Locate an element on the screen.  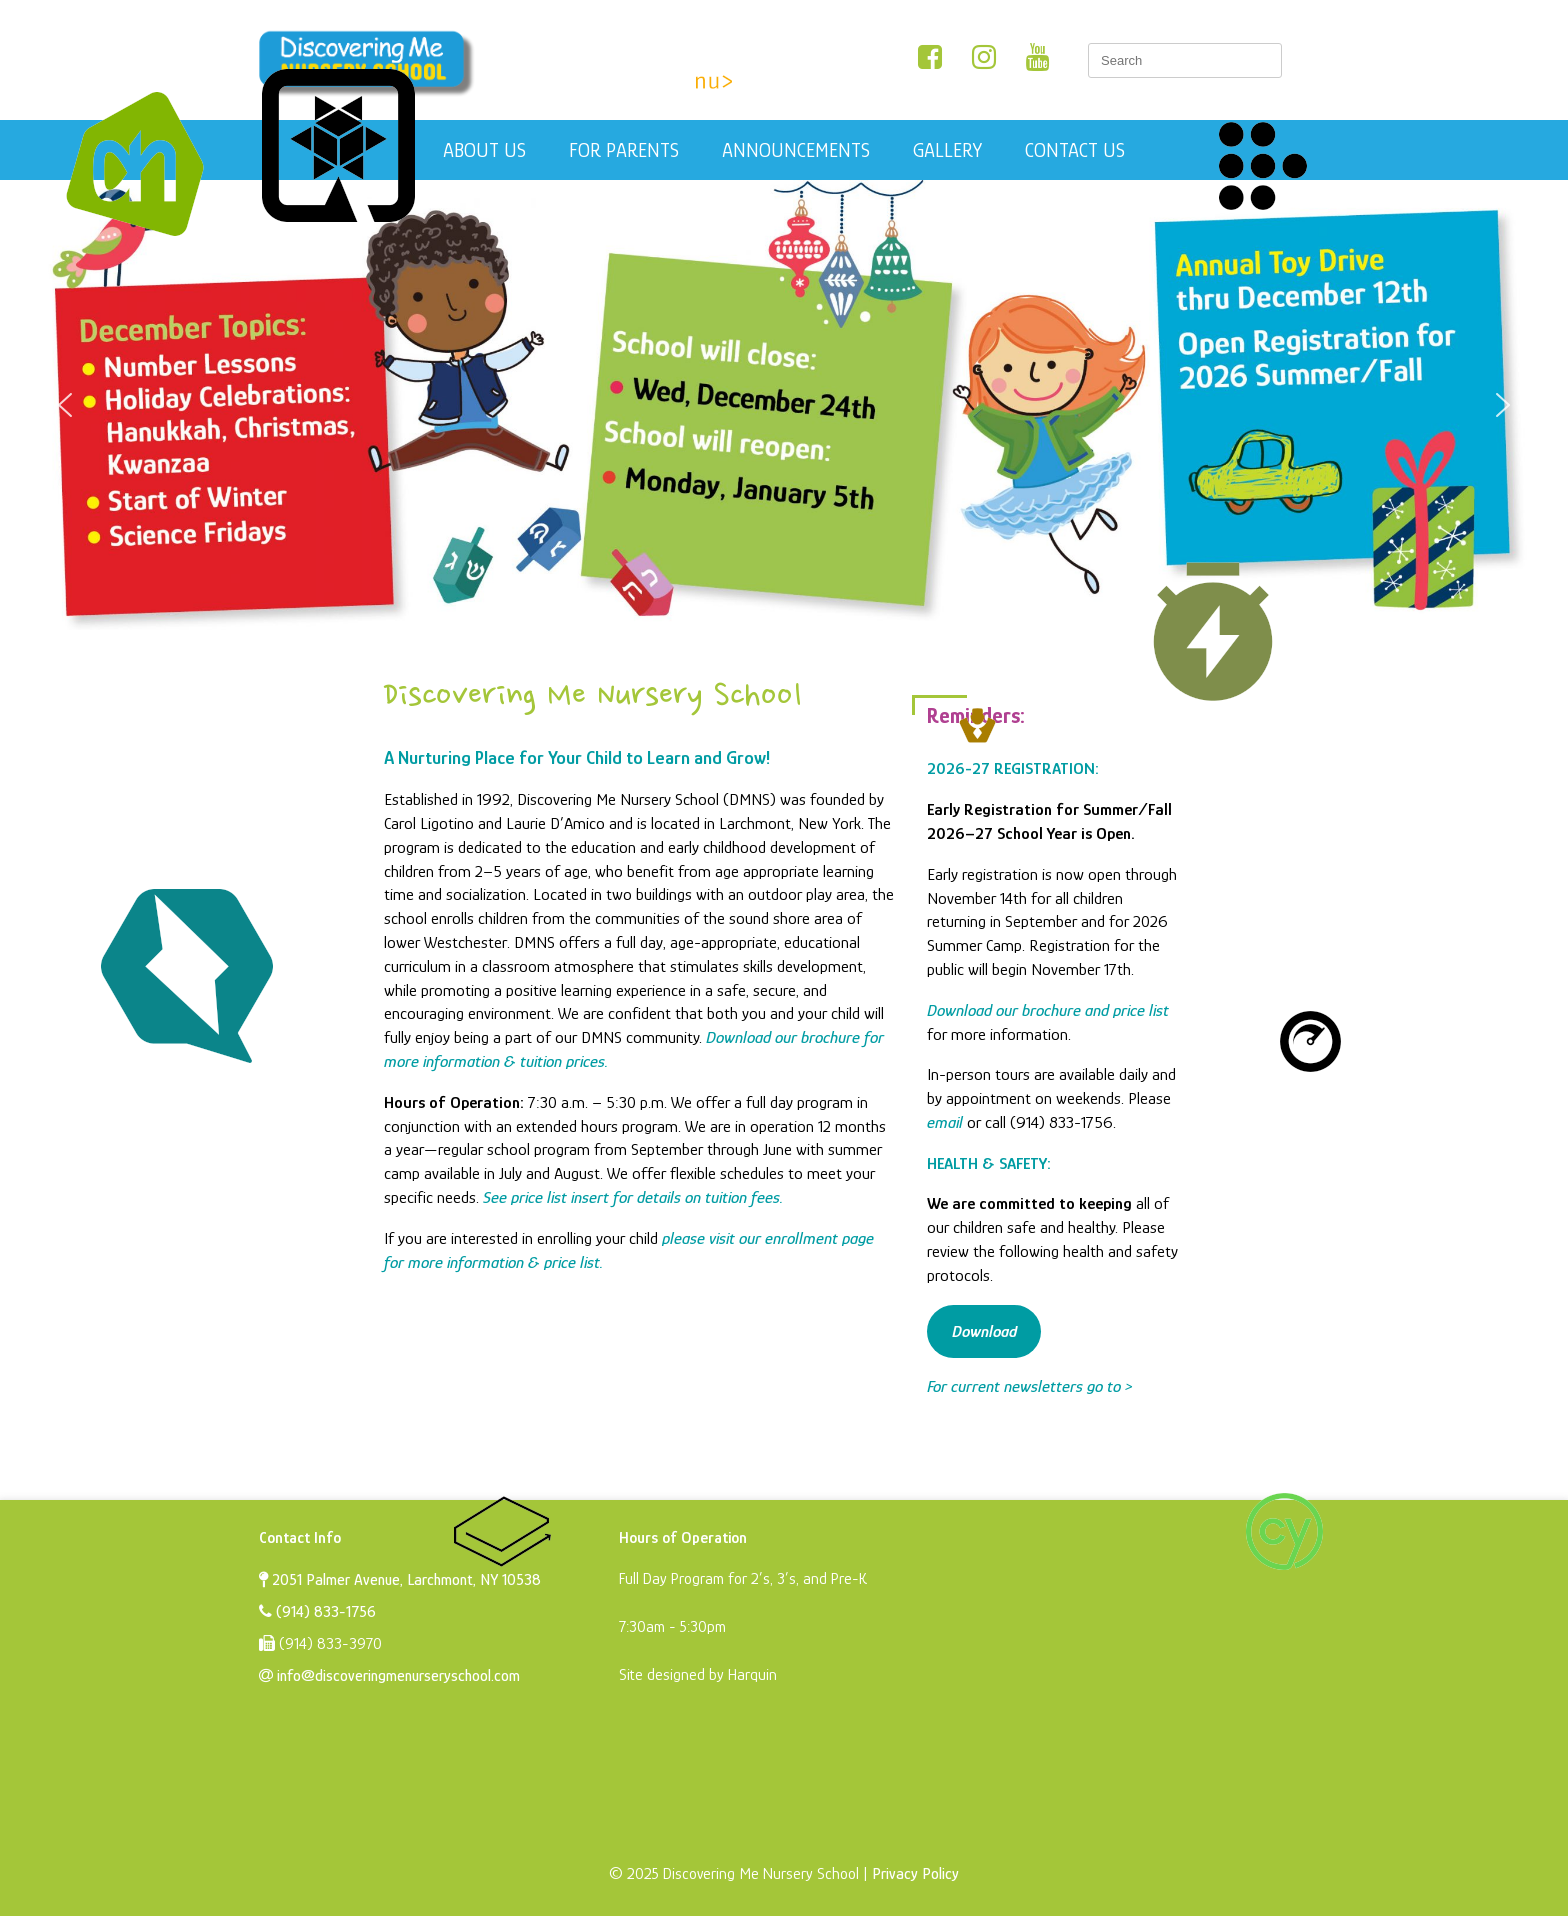
qwik framework logo is located at coordinates (187, 976).